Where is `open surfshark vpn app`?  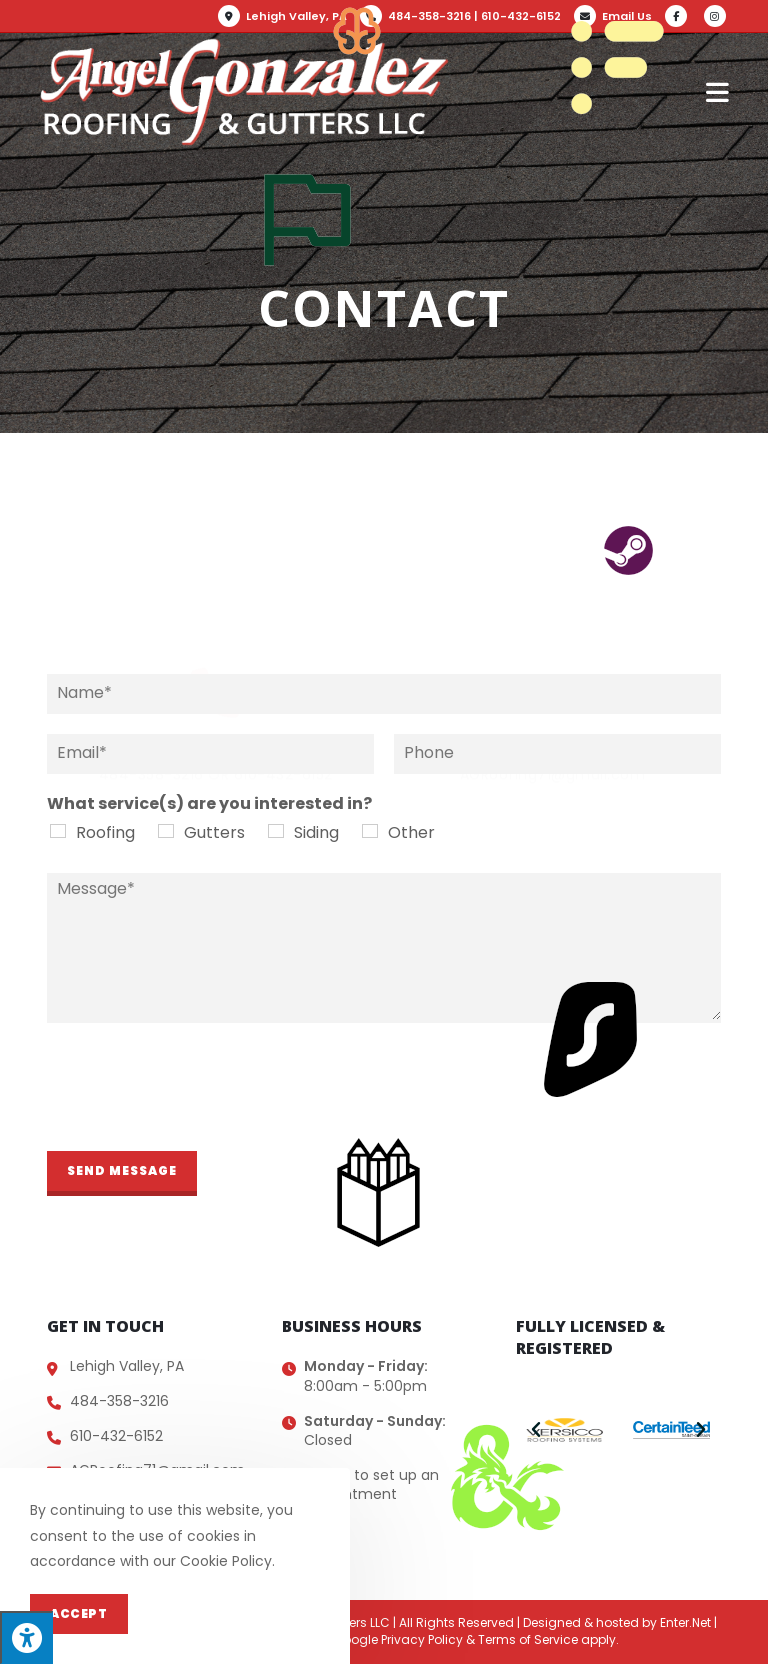 open surfshark vpn app is located at coordinates (590, 1039).